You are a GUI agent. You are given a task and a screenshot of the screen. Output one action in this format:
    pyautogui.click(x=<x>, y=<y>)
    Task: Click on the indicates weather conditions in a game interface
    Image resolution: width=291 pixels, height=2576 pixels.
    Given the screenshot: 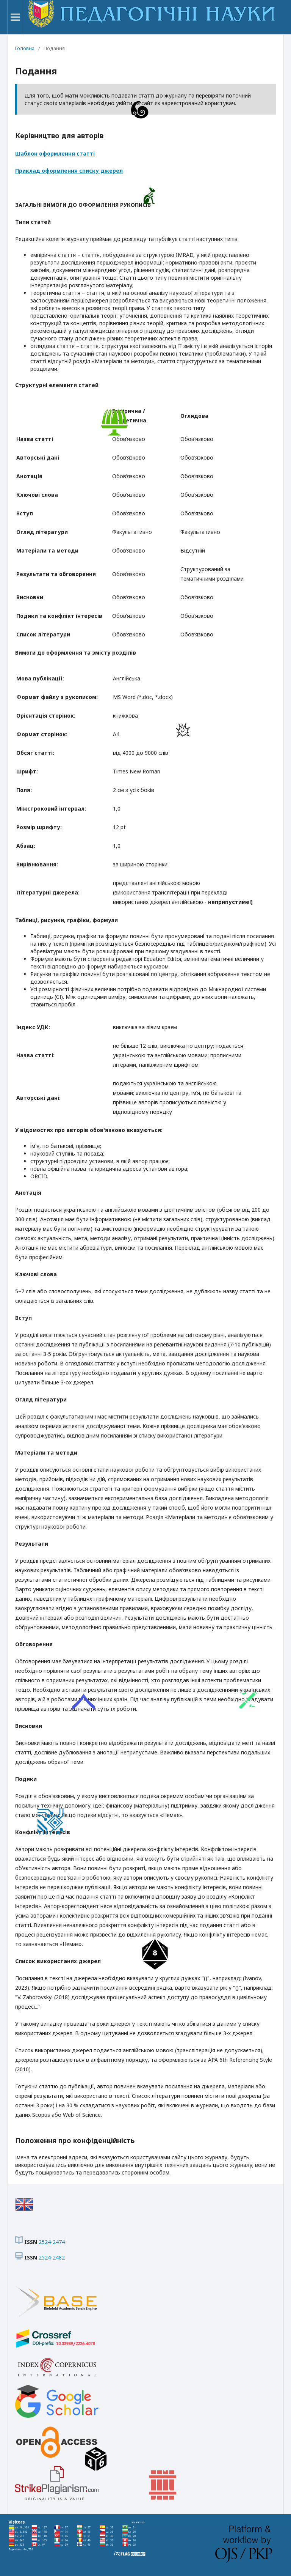 What is the action you would take?
    pyautogui.click(x=139, y=110)
    